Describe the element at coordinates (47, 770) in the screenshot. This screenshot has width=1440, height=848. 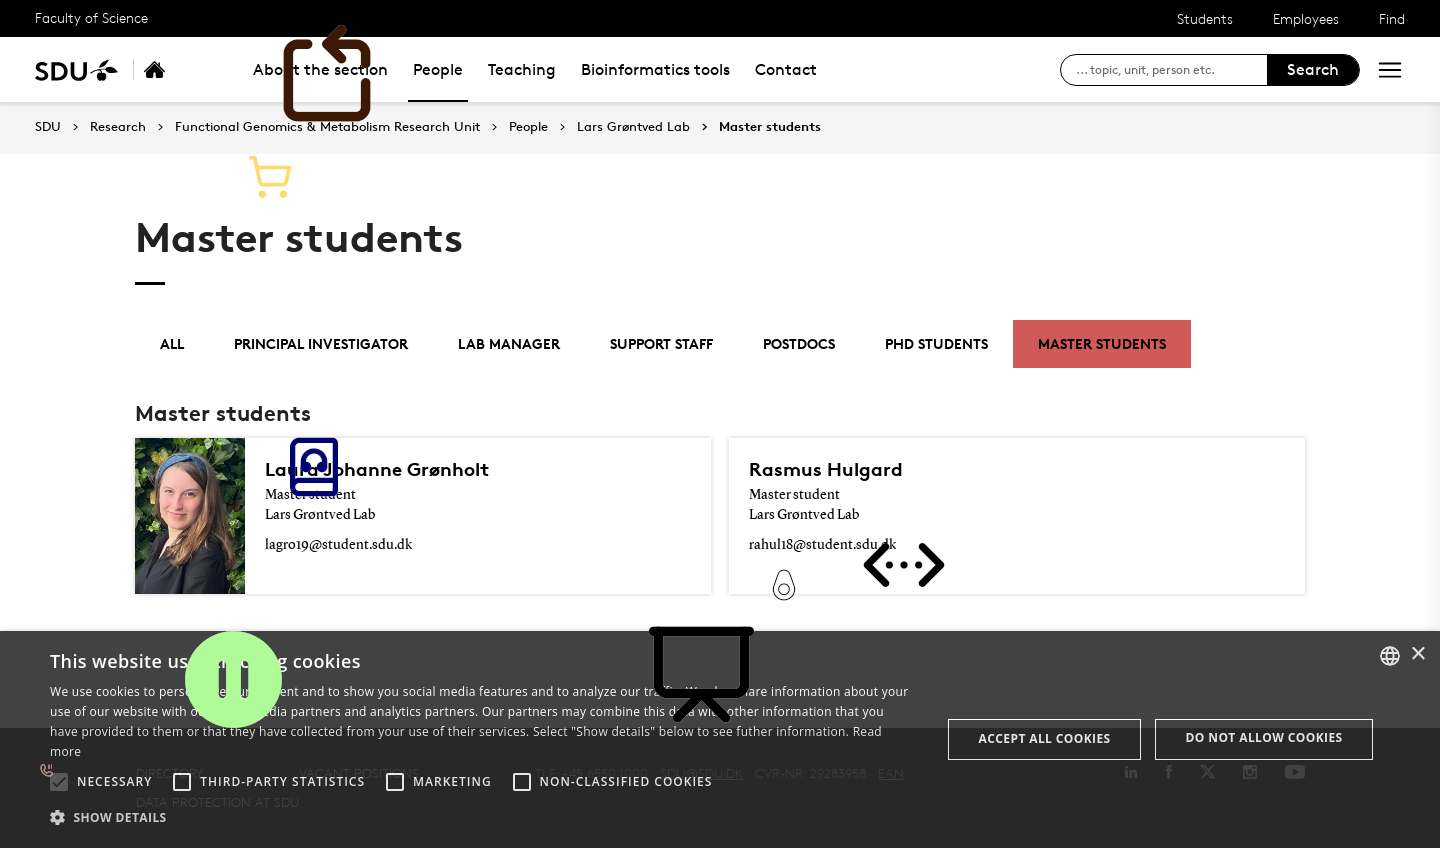
I see `put current call on hold` at that location.